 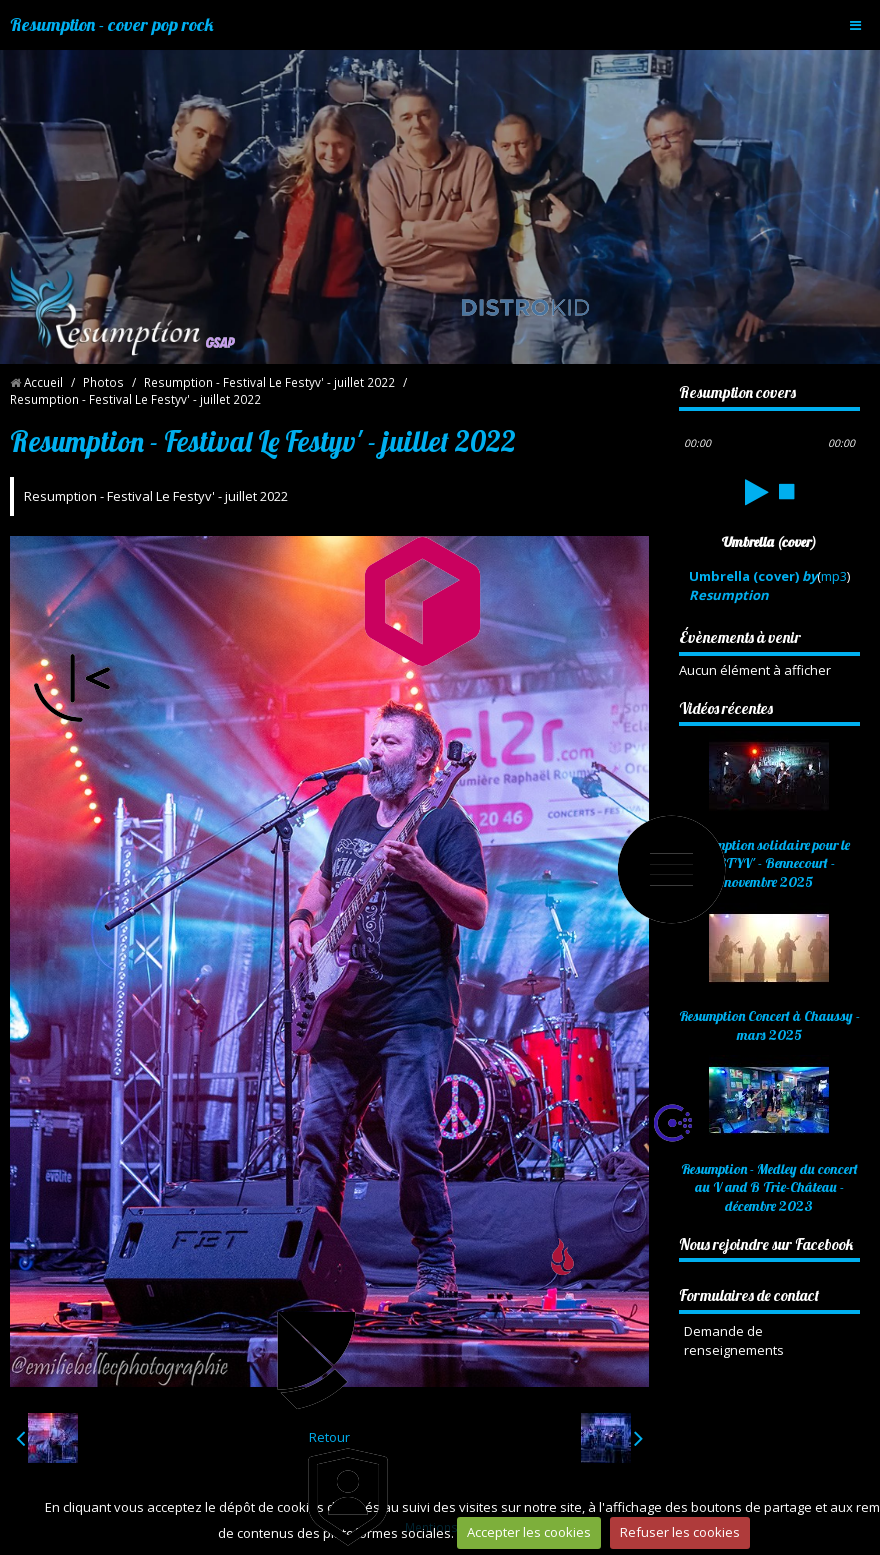 I want to click on creative commons no derivatives license indicator, so click(x=671, y=869).